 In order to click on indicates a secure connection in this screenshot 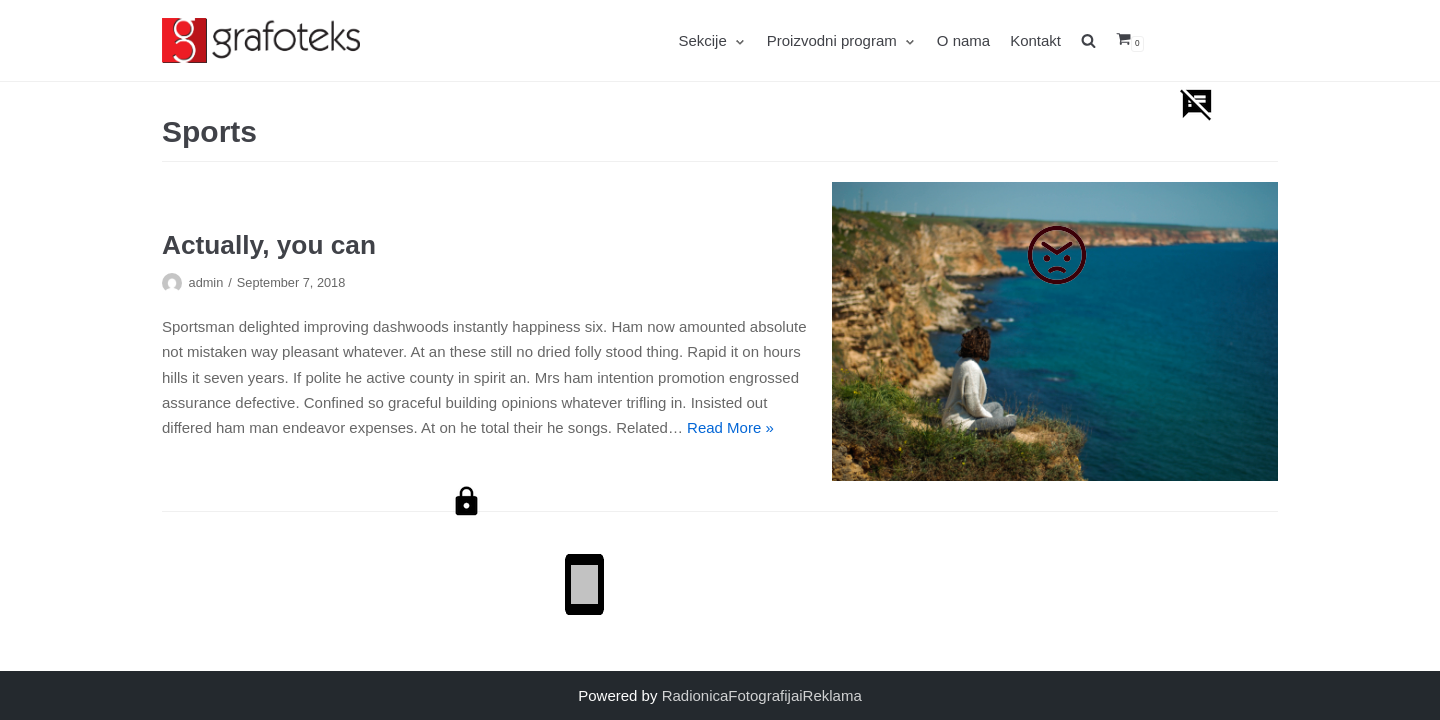, I will do `click(466, 501)`.